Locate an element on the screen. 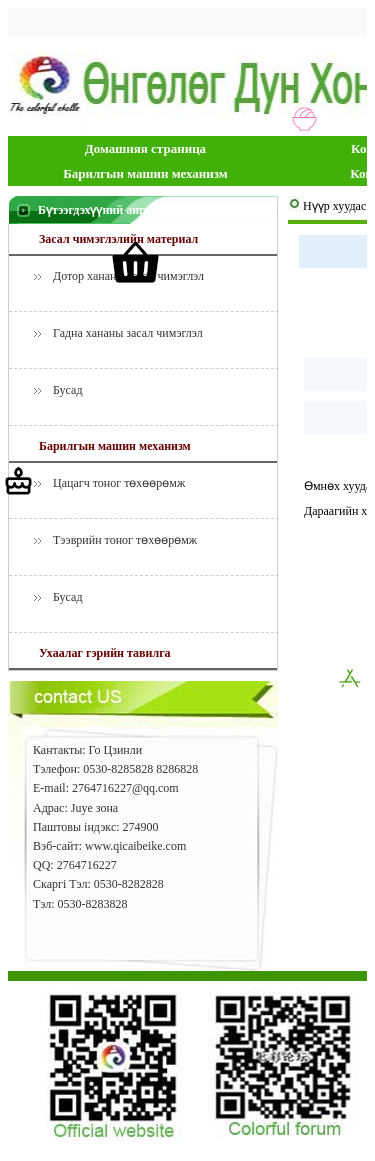 The height and width of the screenshot is (1161, 375). view your shopping basket is located at coordinates (135, 264).